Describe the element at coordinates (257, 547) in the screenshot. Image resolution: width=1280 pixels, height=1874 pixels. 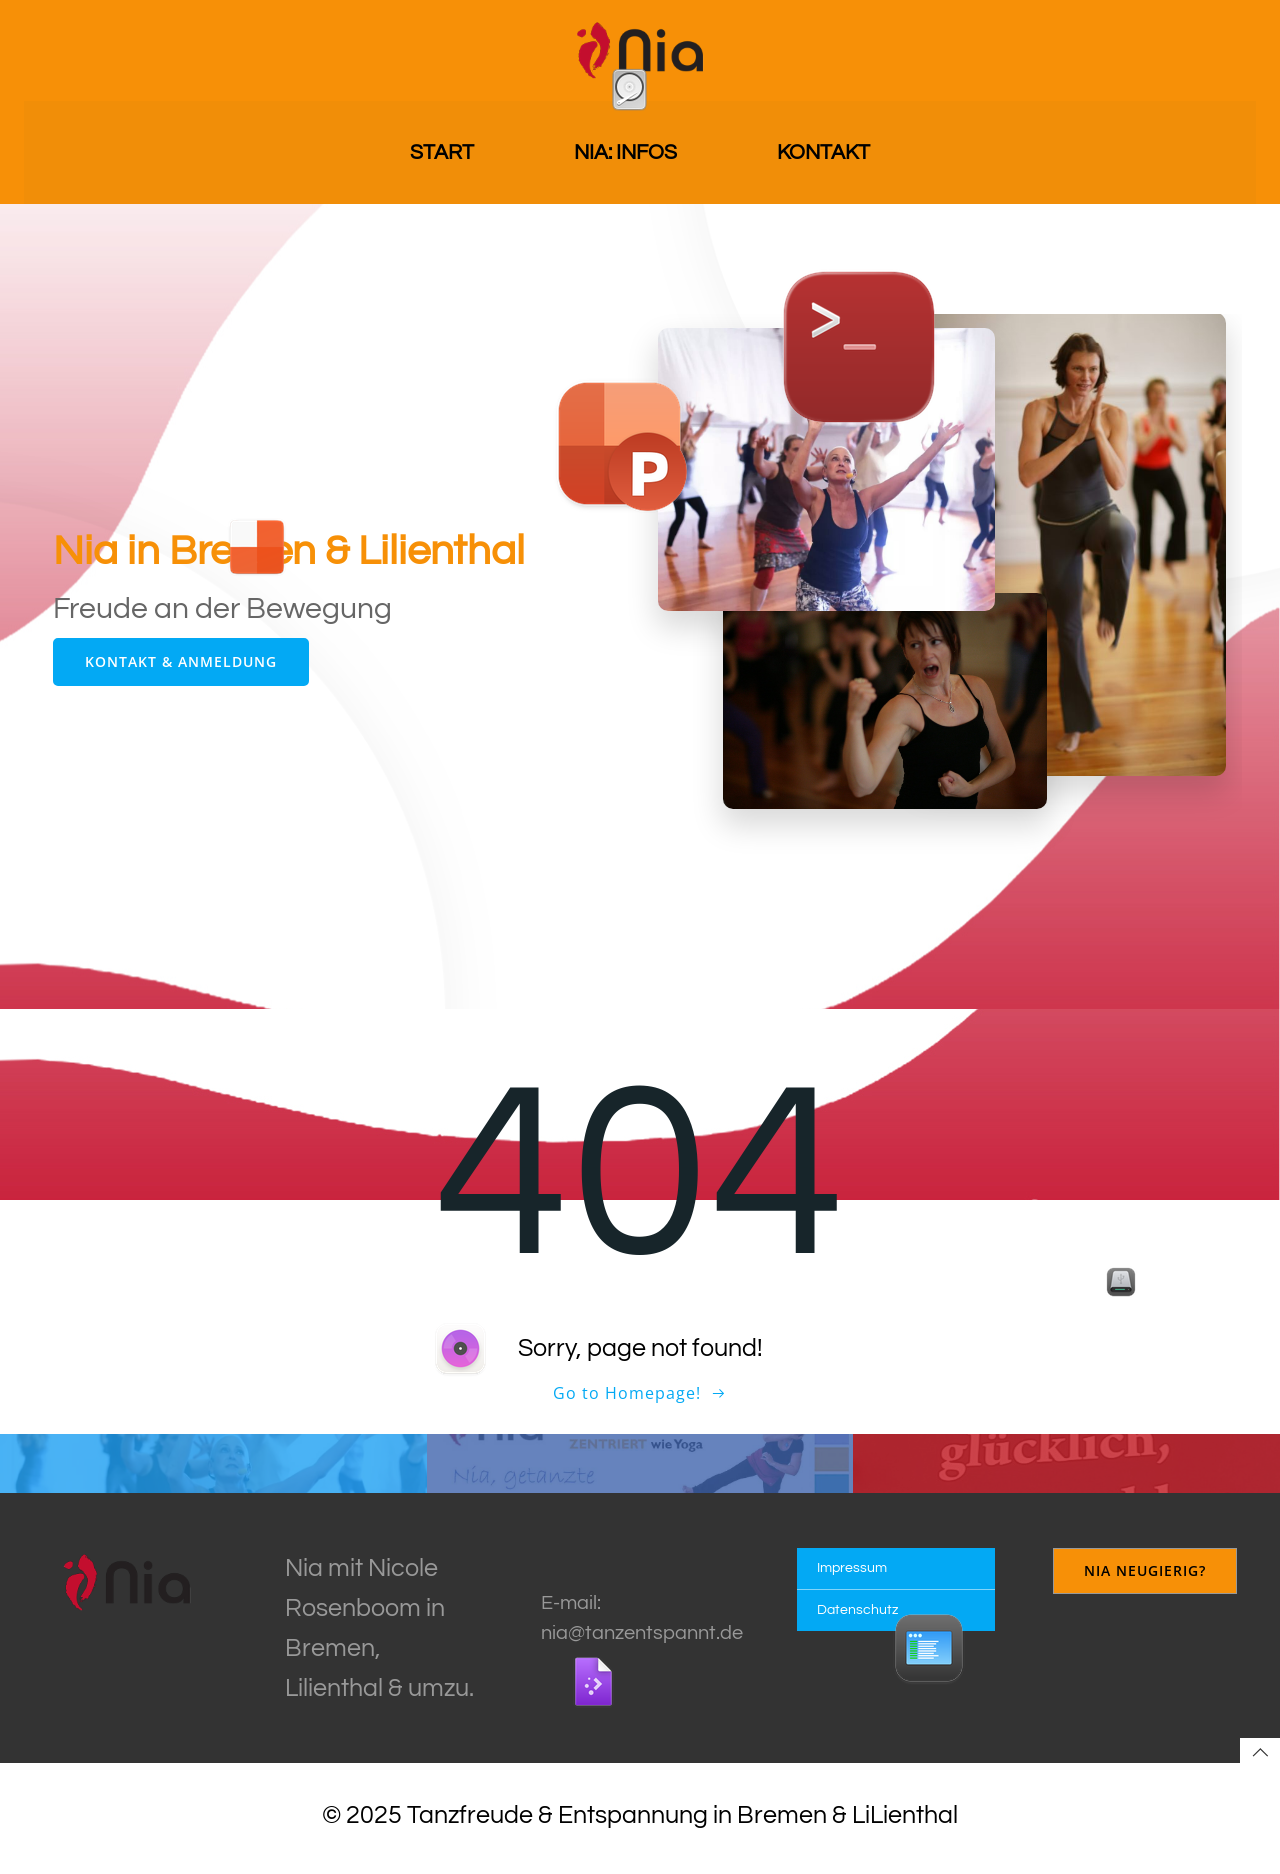
I see `switch to the top-left workspace` at that location.